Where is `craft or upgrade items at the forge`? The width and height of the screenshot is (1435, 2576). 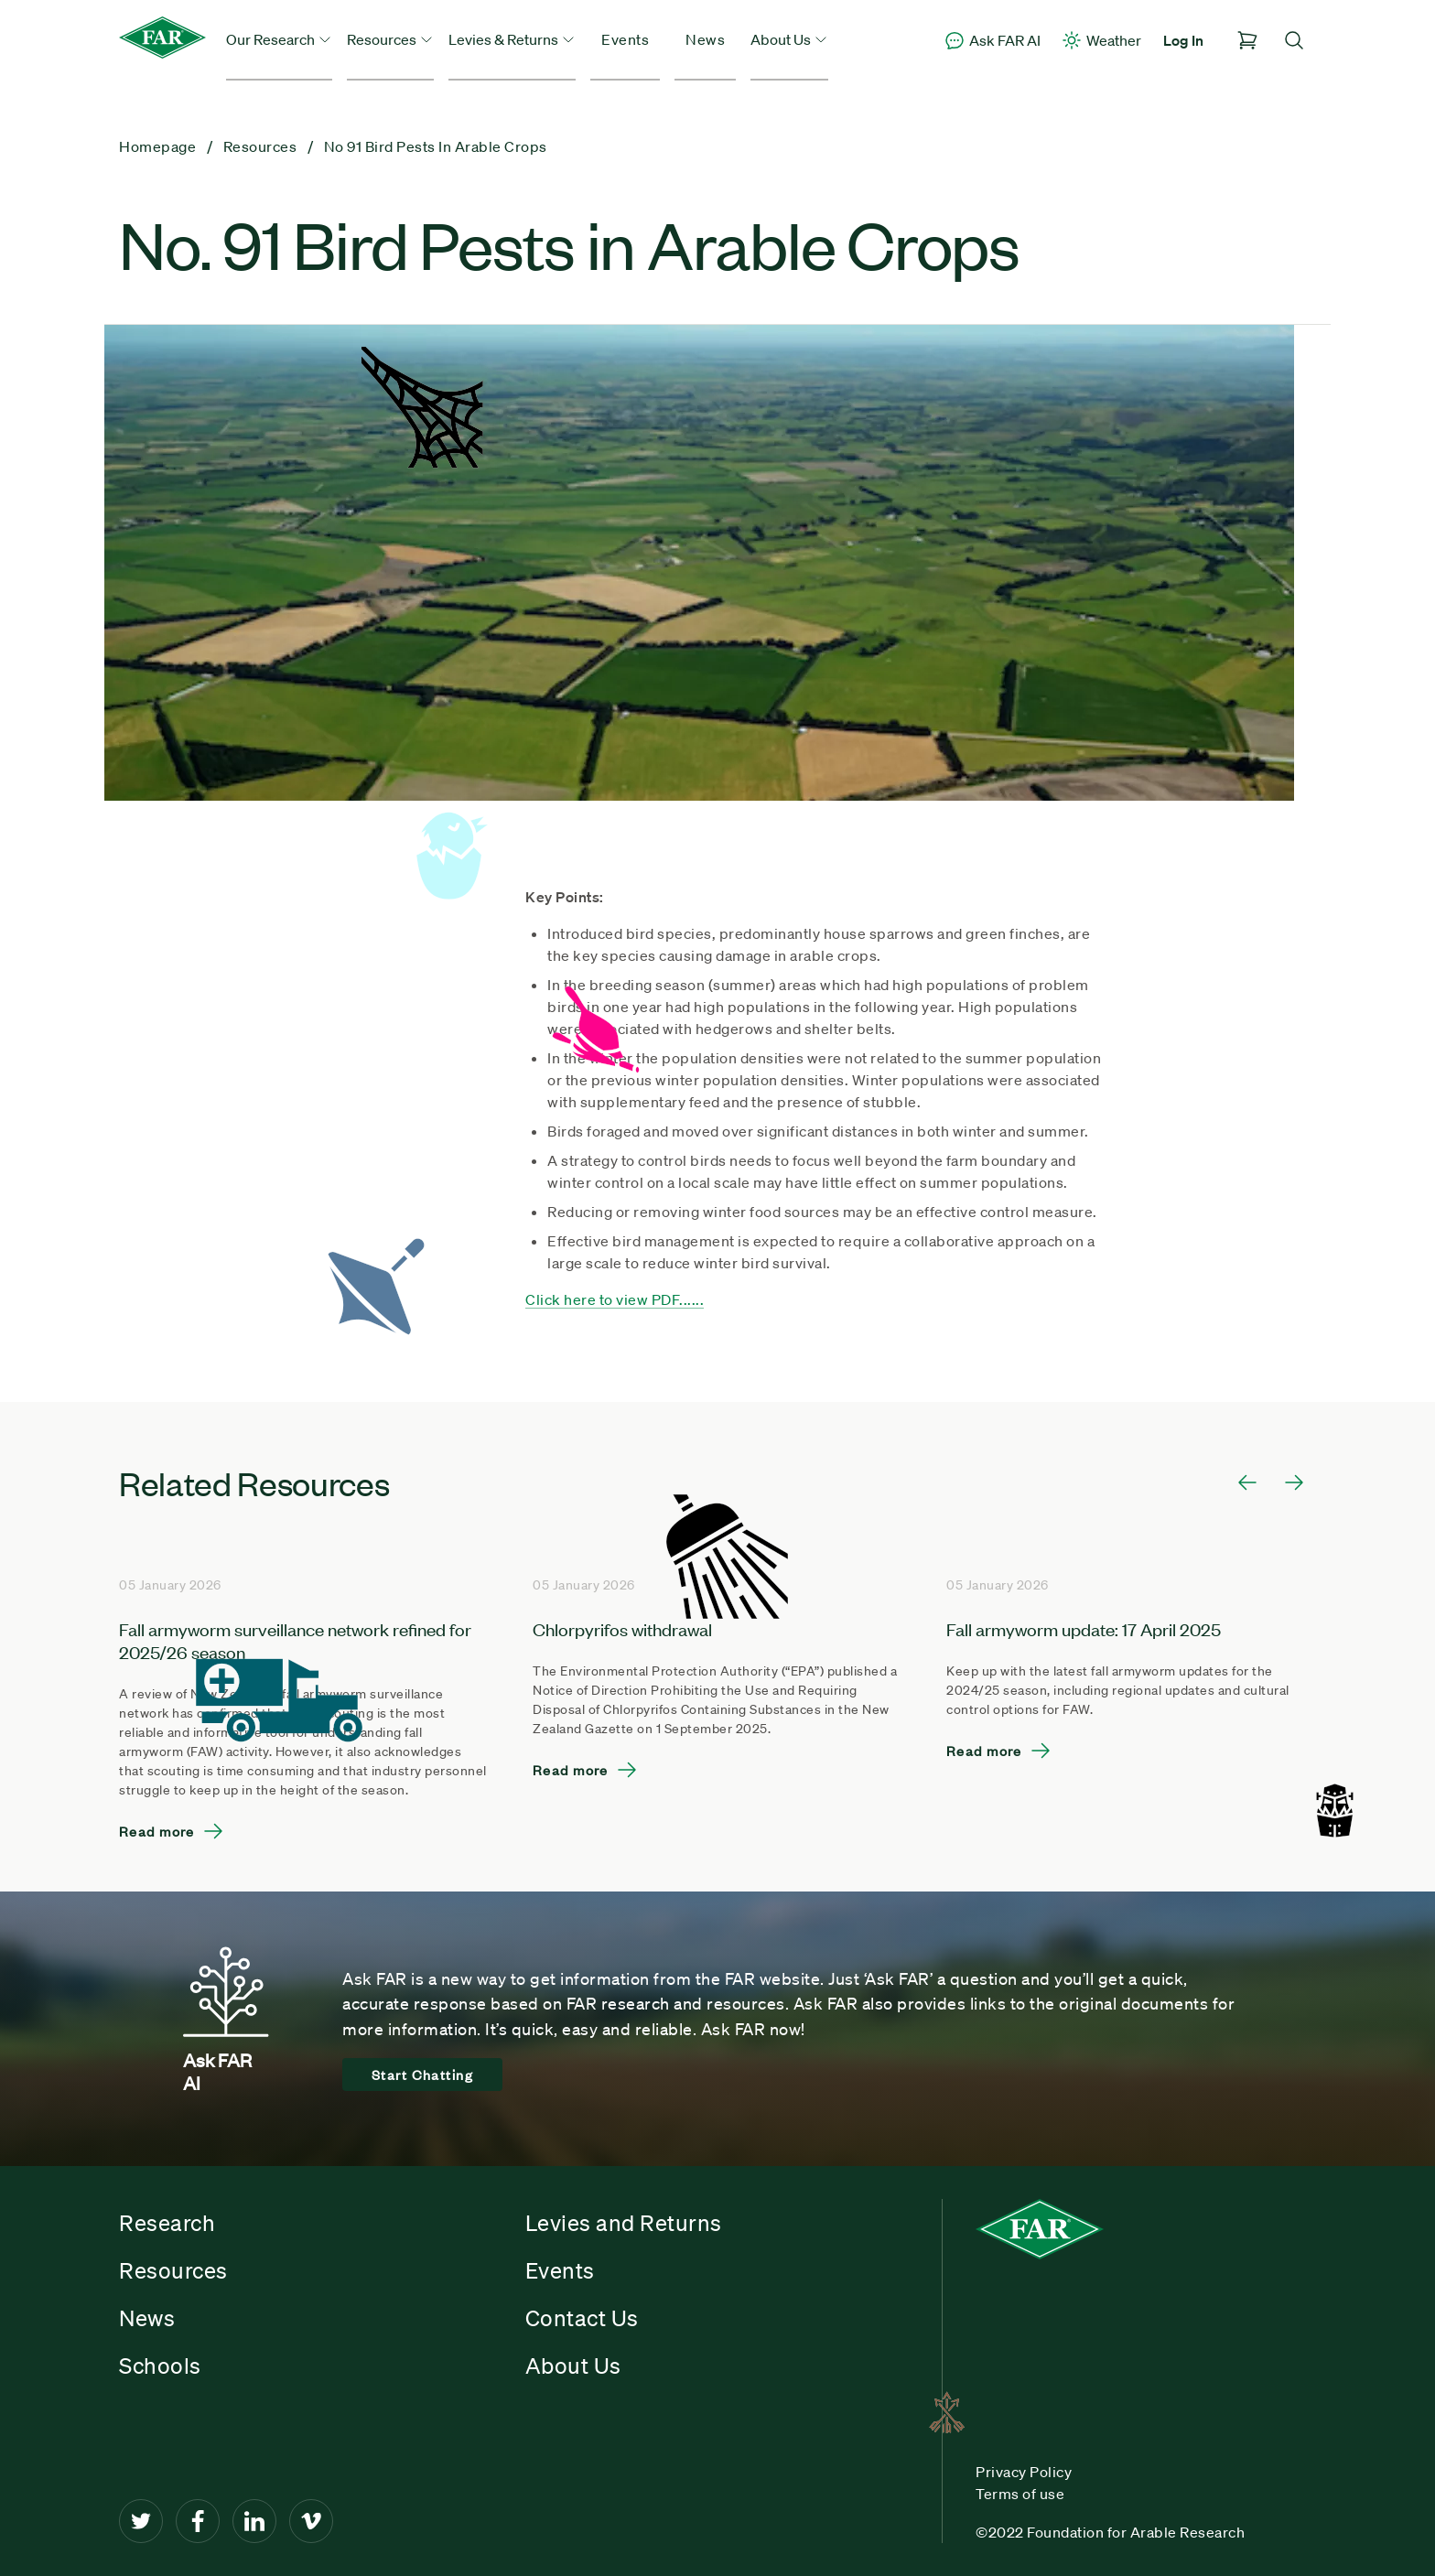
craft or upgrade items at the forge is located at coordinates (596, 1029).